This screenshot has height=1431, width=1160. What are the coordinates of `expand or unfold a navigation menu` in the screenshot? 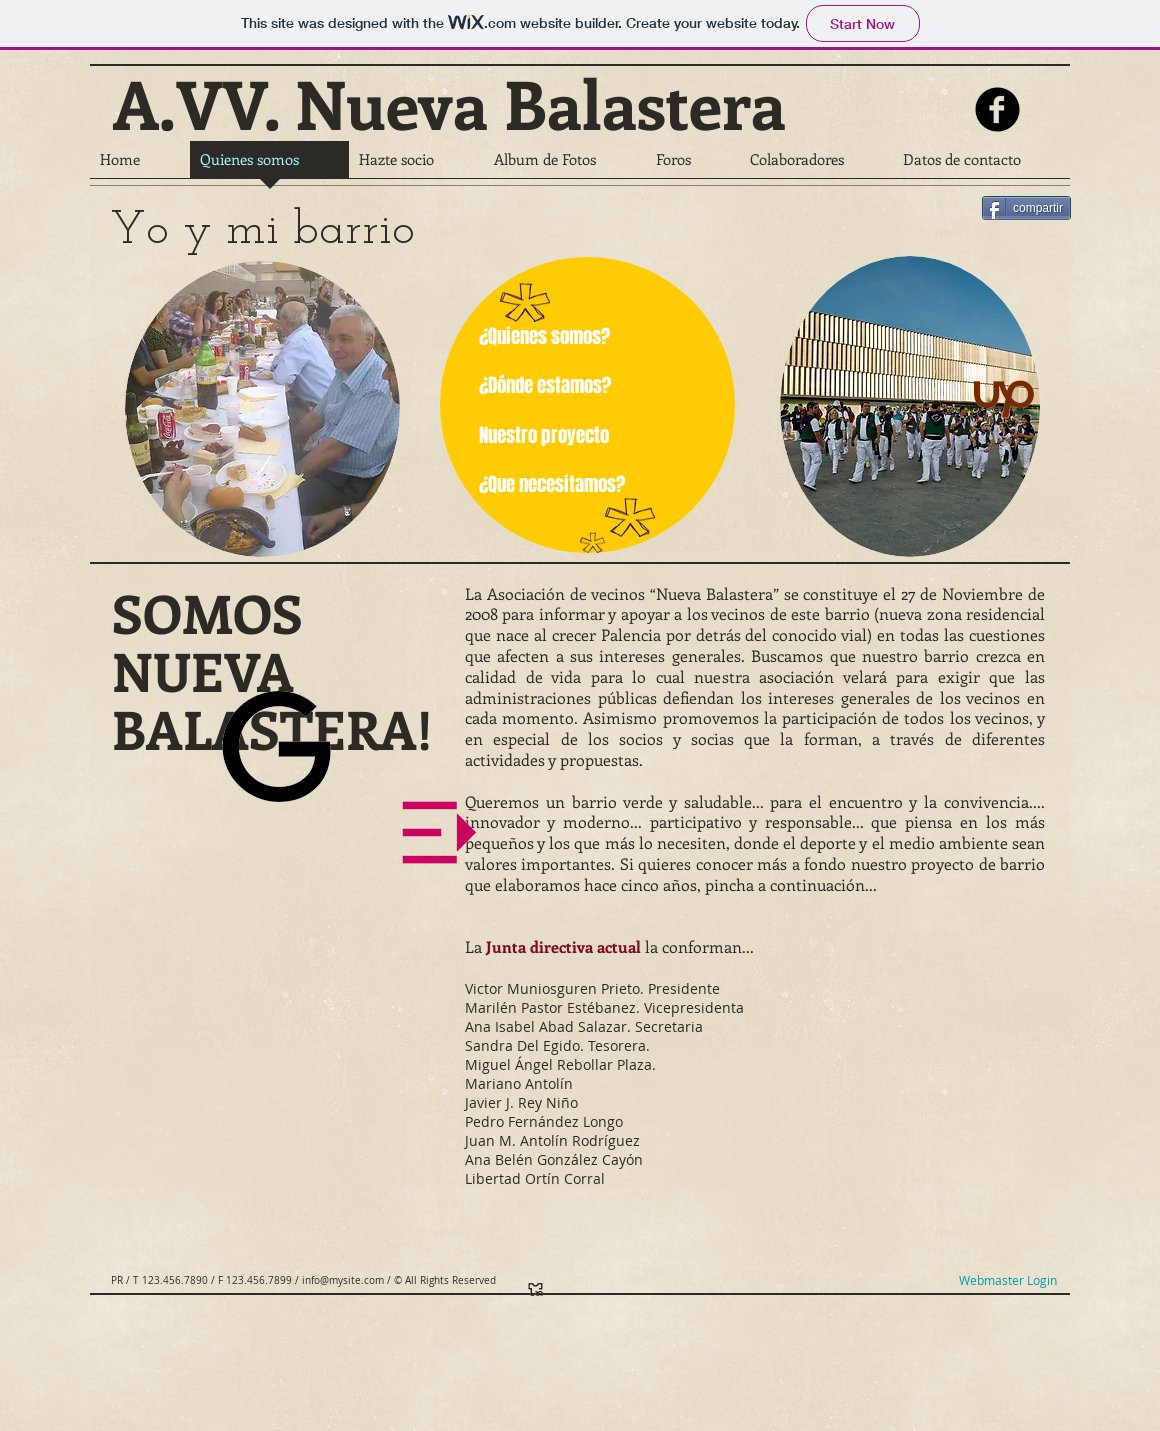 It's located at (437, 832).